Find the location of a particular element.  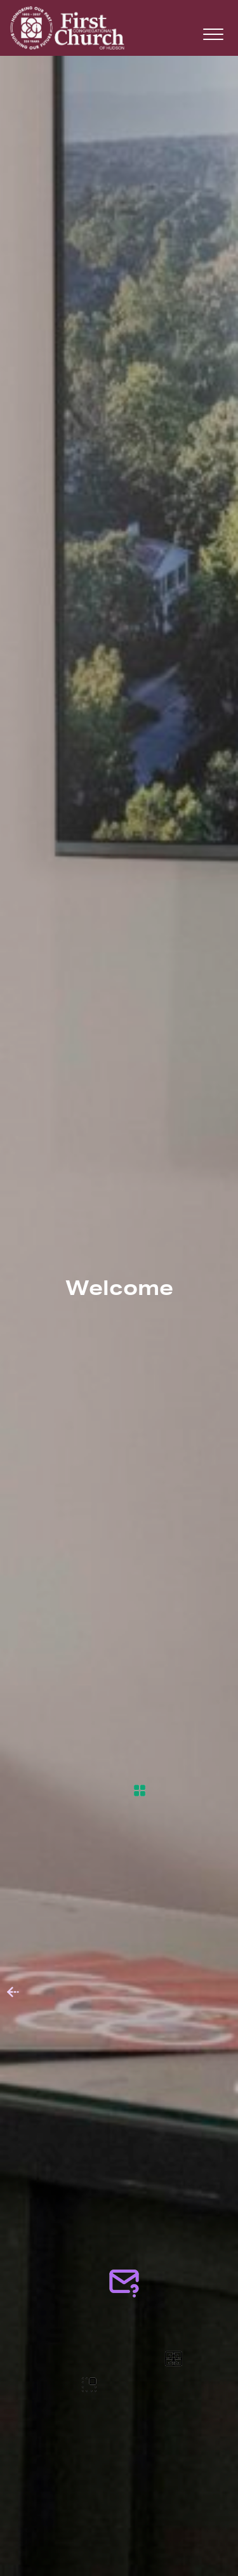

email help or support is located at coordinates (124, 2281).